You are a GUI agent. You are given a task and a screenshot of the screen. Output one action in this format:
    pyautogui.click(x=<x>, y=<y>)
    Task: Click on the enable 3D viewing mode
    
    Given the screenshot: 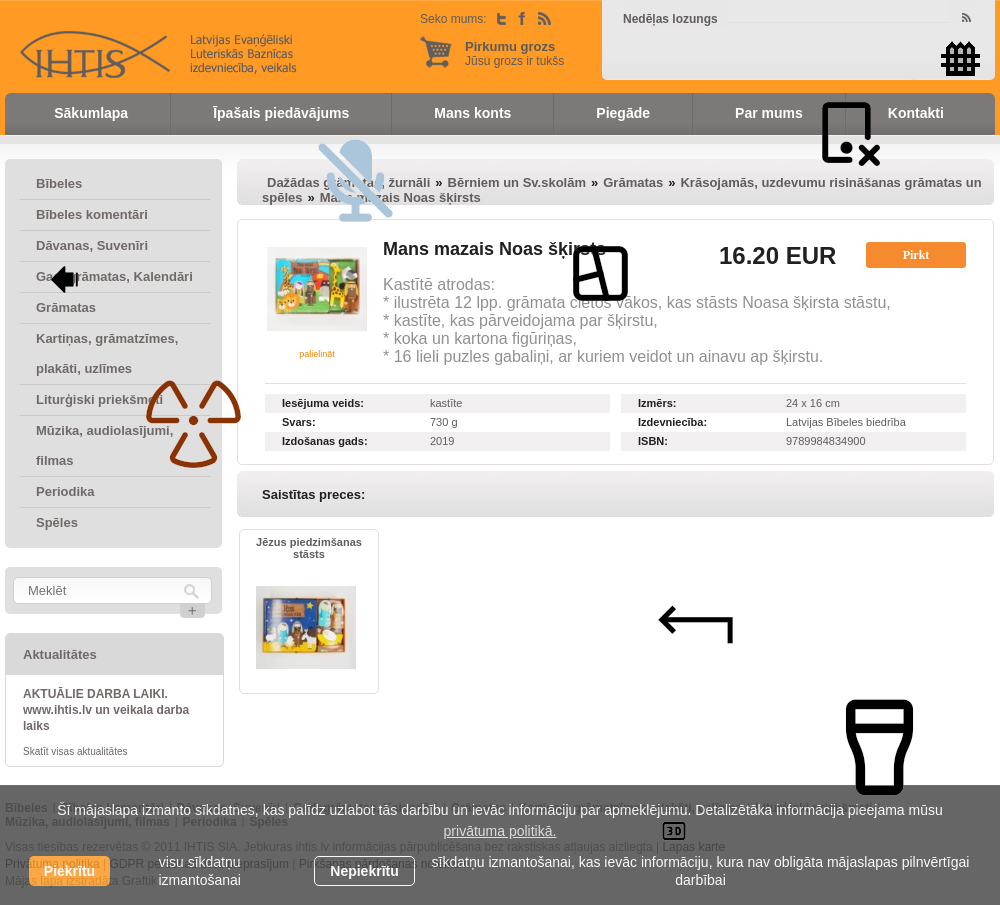 What is the action you would take?
    pyautogui.click(x=674, y=831)
    